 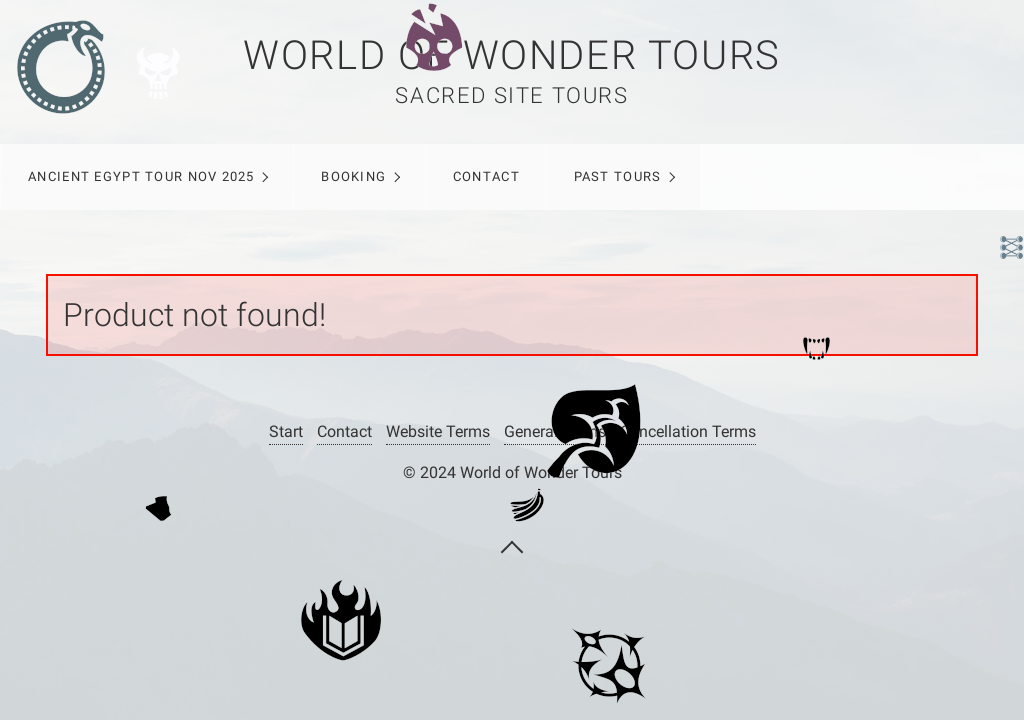 I want to click on select vampire or monster character type, so click(x=816, y=348).